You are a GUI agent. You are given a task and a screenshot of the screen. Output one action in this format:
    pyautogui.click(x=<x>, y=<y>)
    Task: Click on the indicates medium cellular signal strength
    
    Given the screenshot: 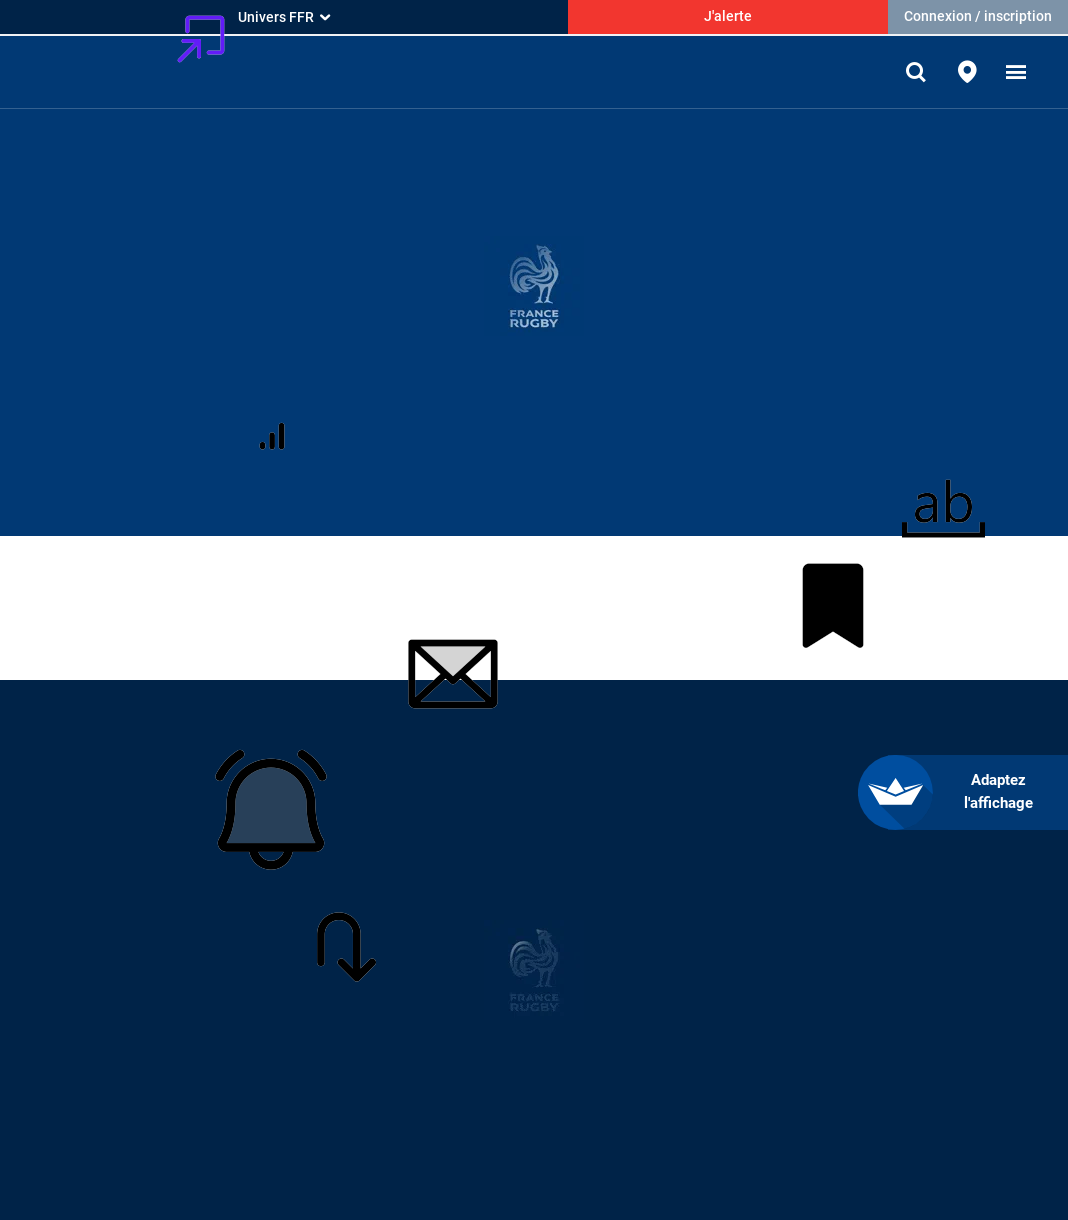 What is the action you would take?
    pyautogui.click(x=283, y=429)
    